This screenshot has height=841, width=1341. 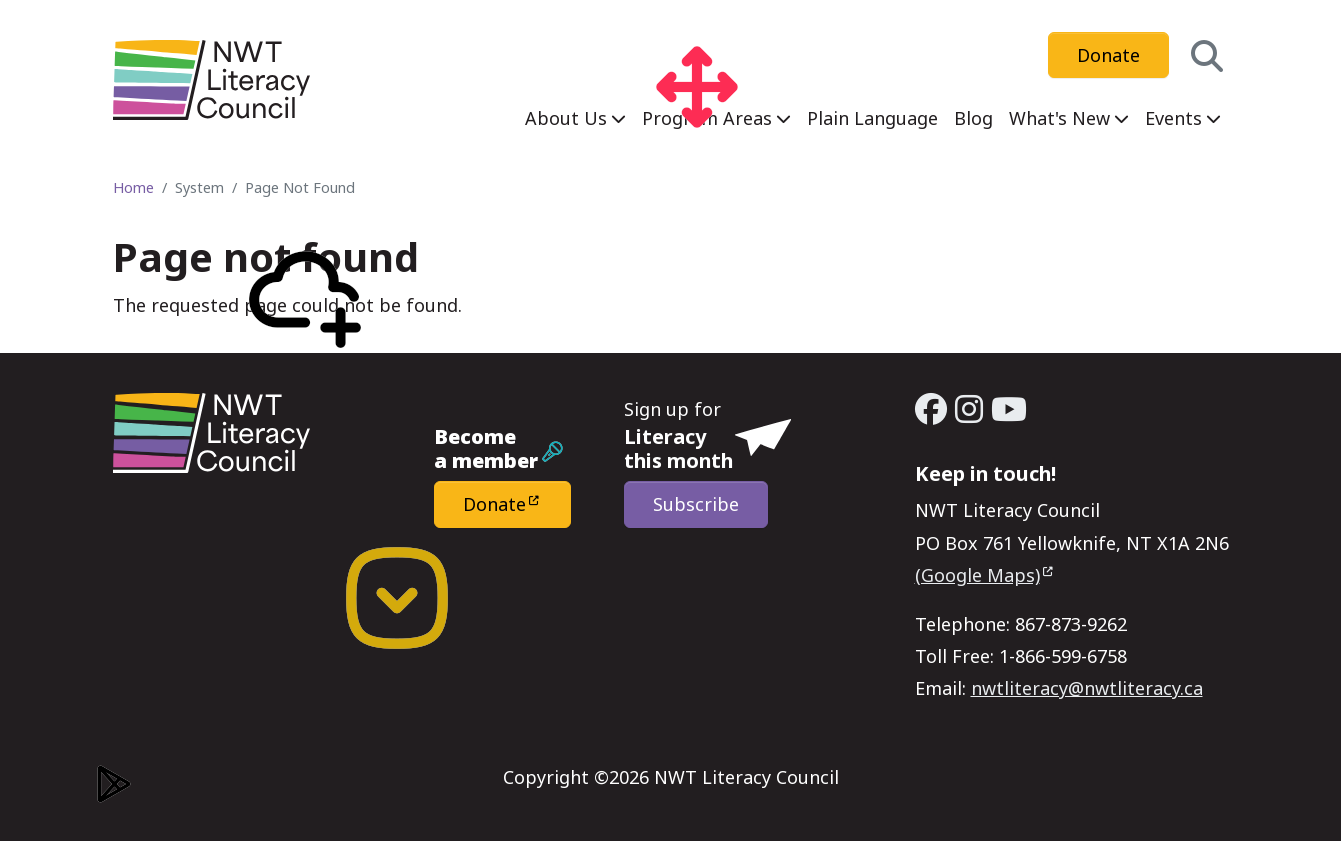 I want to click on move or reposition an element, so click(x=697, y=87).